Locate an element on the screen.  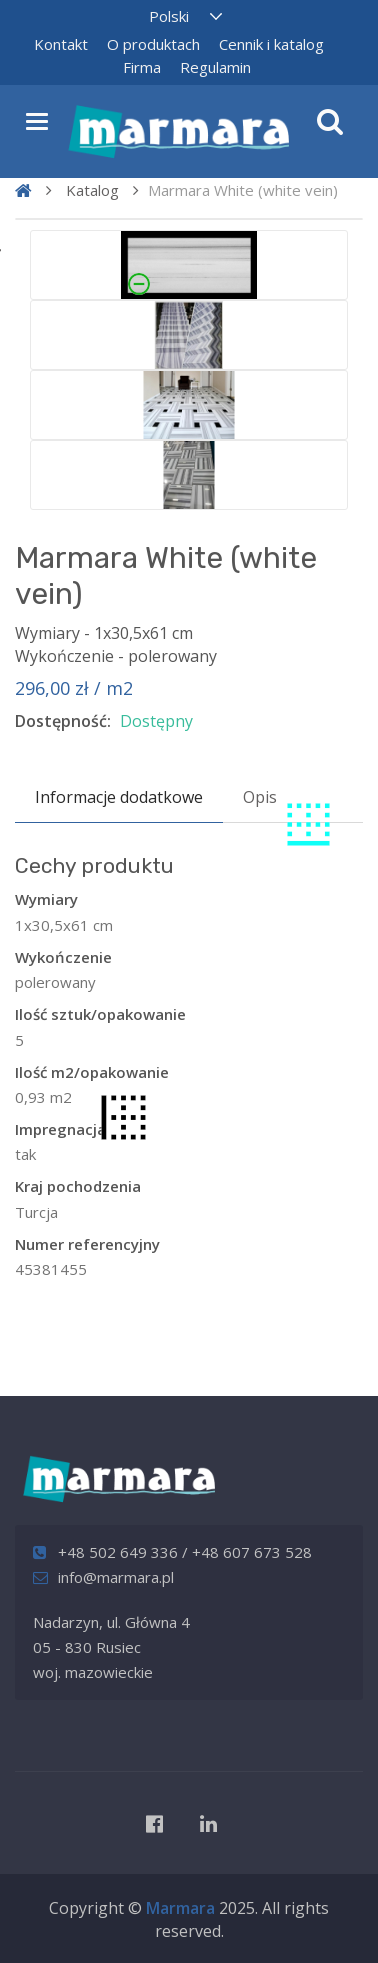
apply border to left edge only is located at coordinates (123, 1117).